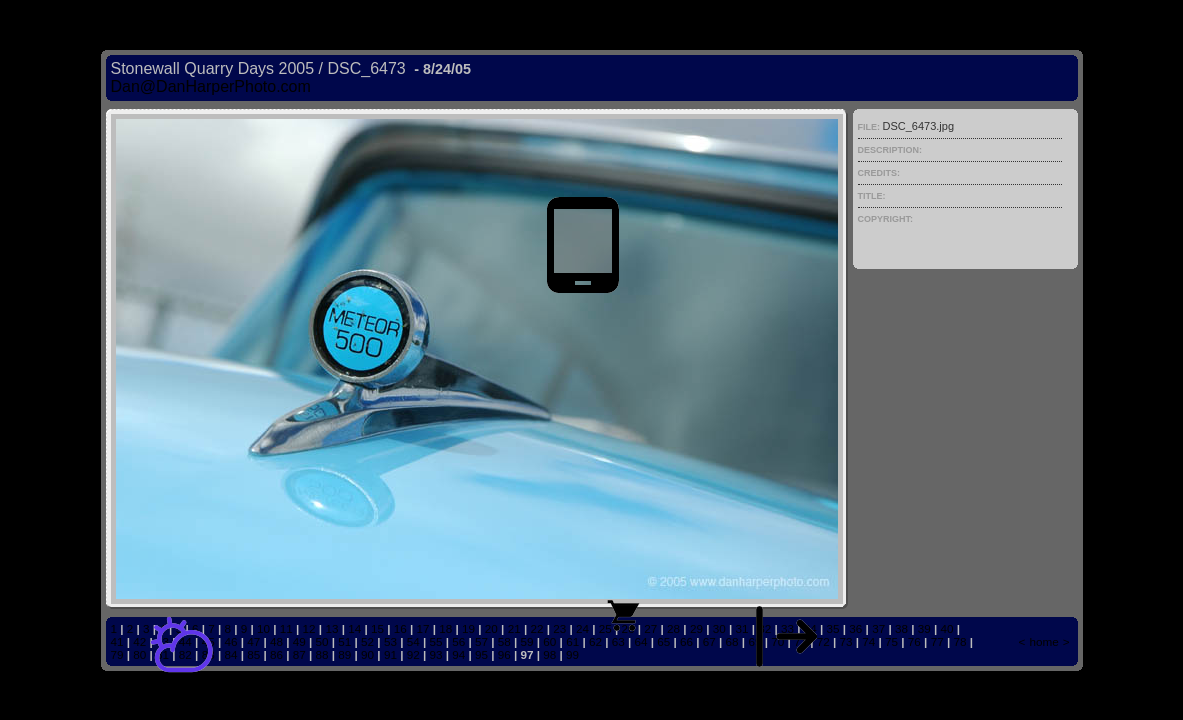 This screenshot has width=1183, height=720. What do you see at coordinates (624, 615) in the screenshot?
I see `view your shopping cart` at bounding box center [624, 615].